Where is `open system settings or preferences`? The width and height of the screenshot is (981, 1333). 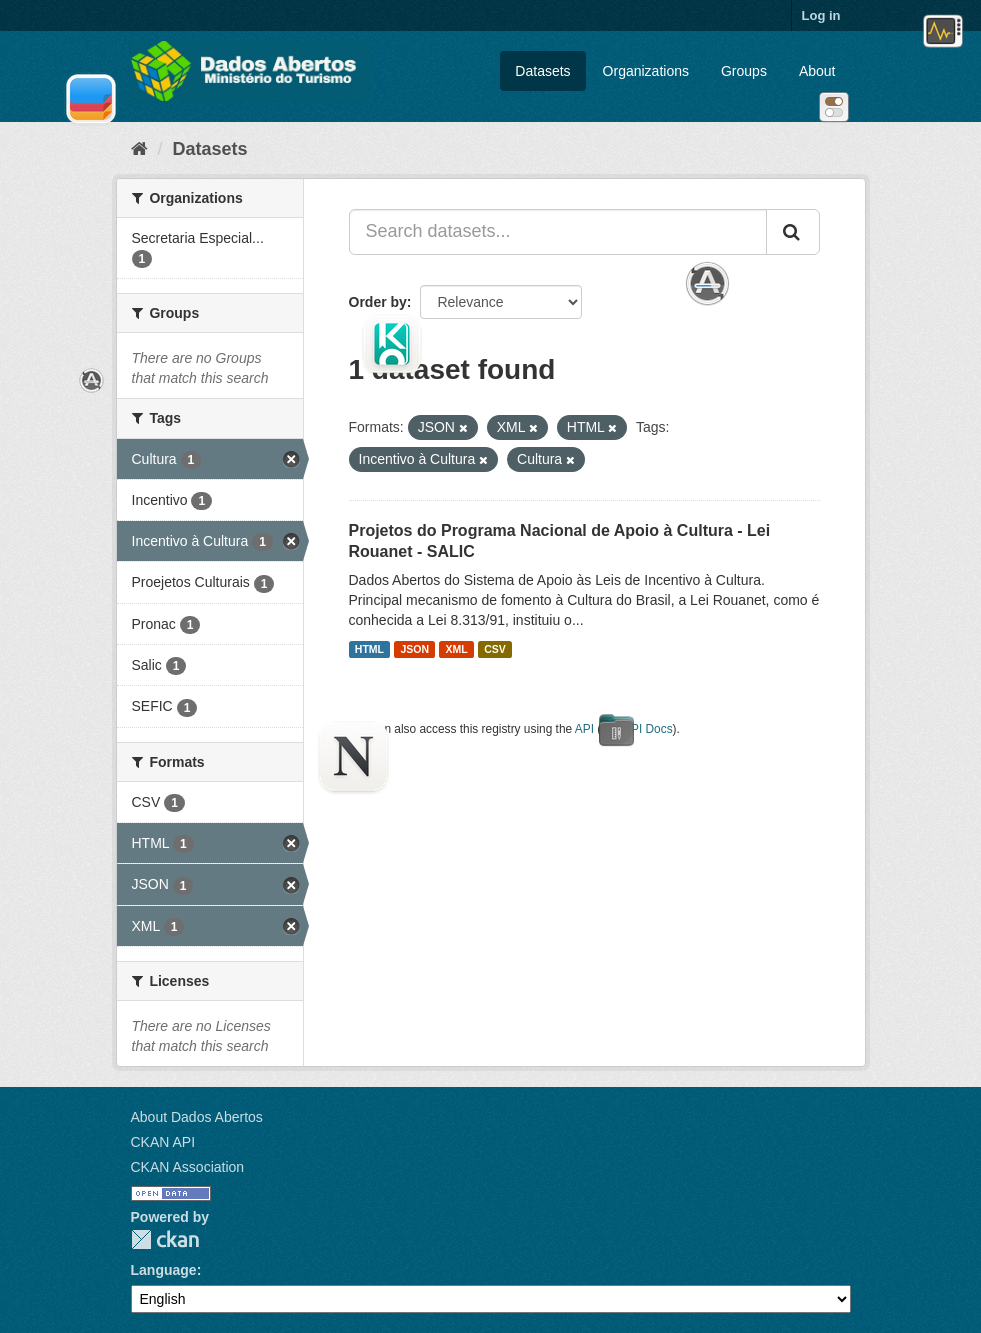
open system settings or preferences is located at coordinates (834, 107).